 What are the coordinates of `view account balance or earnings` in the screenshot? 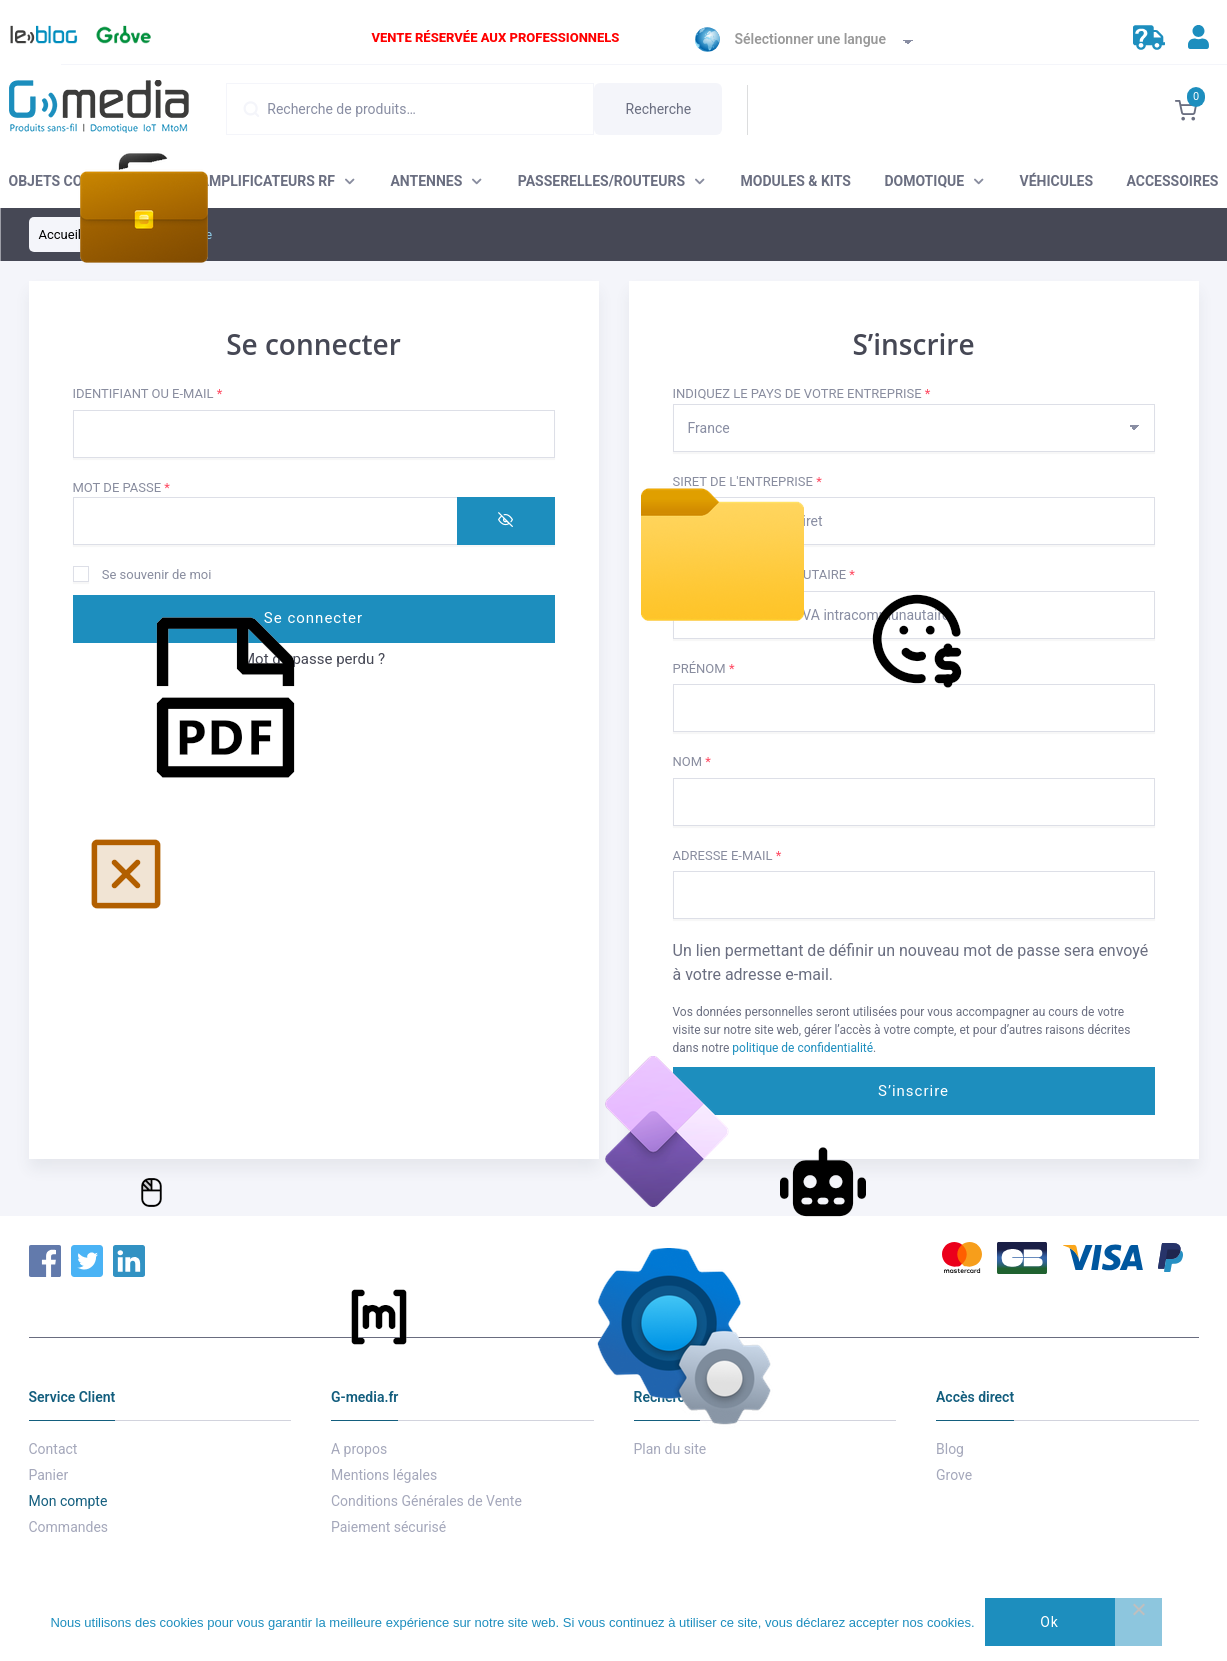 It's located at (917, 639).